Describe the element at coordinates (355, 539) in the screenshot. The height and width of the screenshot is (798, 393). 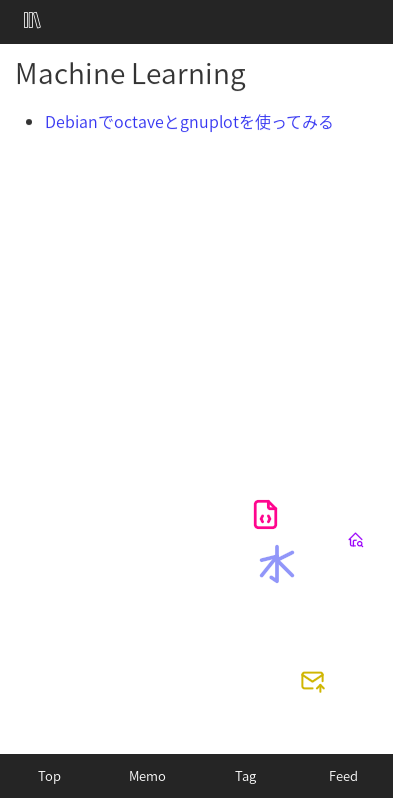
I see `search for homes or properties` at that location.